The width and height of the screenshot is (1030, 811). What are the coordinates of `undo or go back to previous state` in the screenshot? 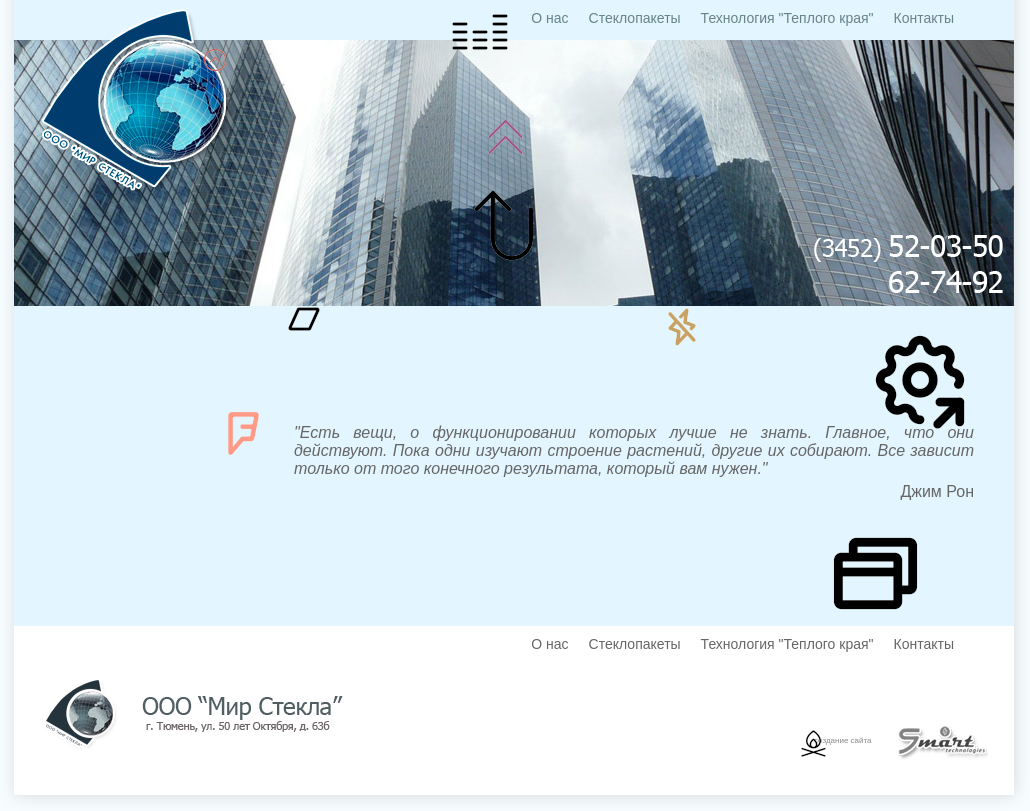 It's located at (506, 225).